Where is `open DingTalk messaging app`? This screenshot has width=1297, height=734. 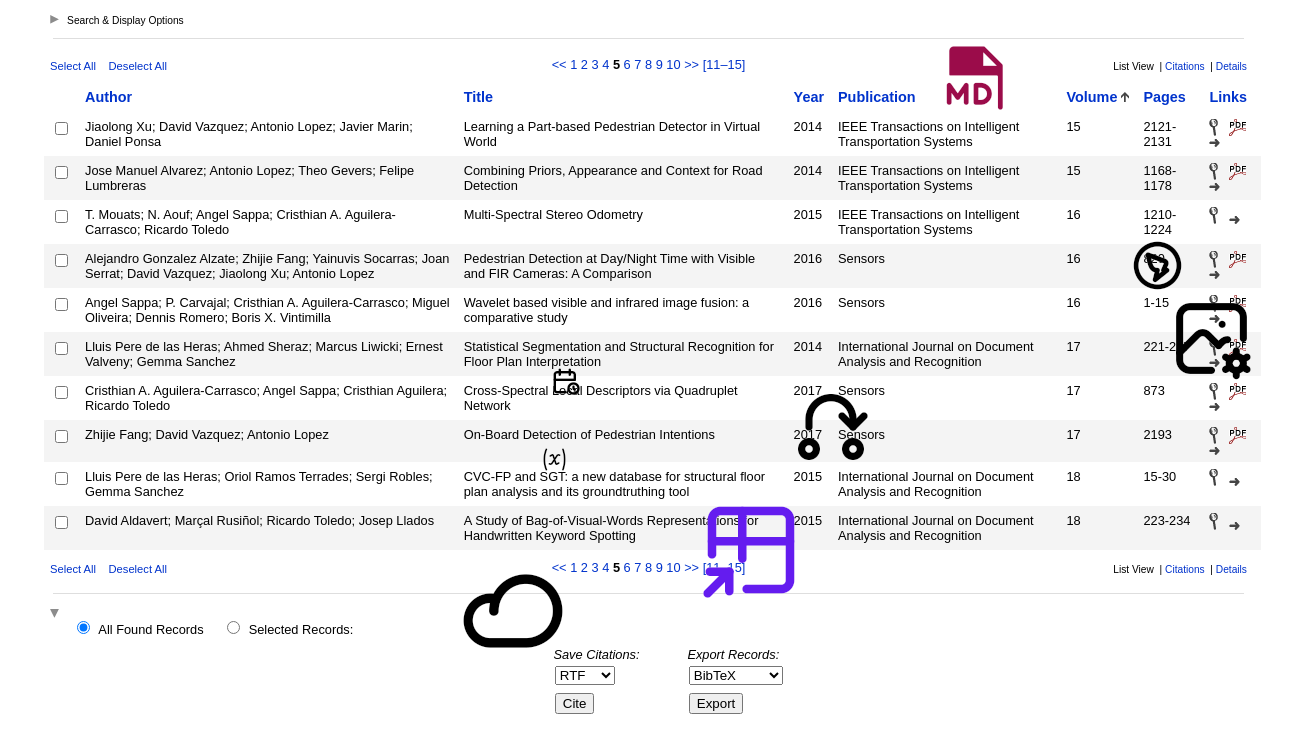
open DingTalk messaging app is located at coordinates (1157, 265).